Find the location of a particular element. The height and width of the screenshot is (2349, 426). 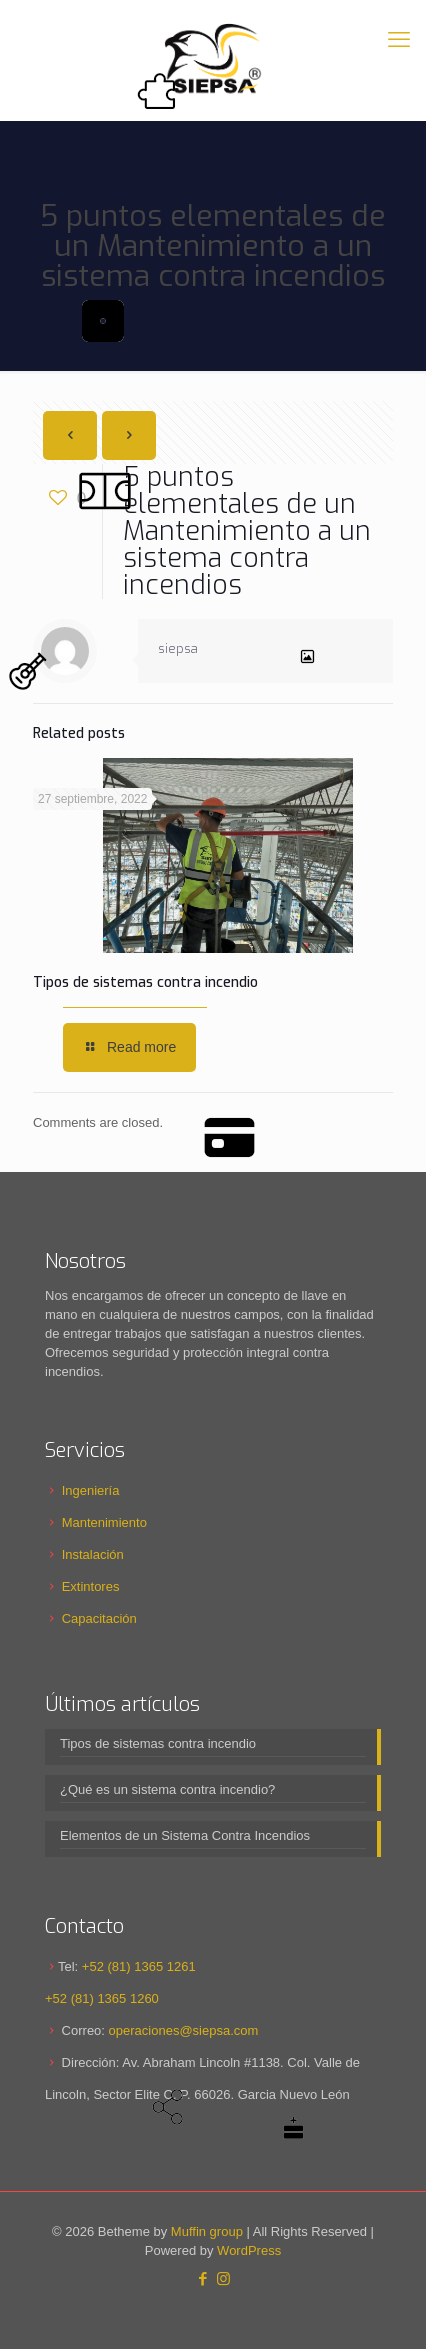

view image or photo is located at coordinates (307, 656).